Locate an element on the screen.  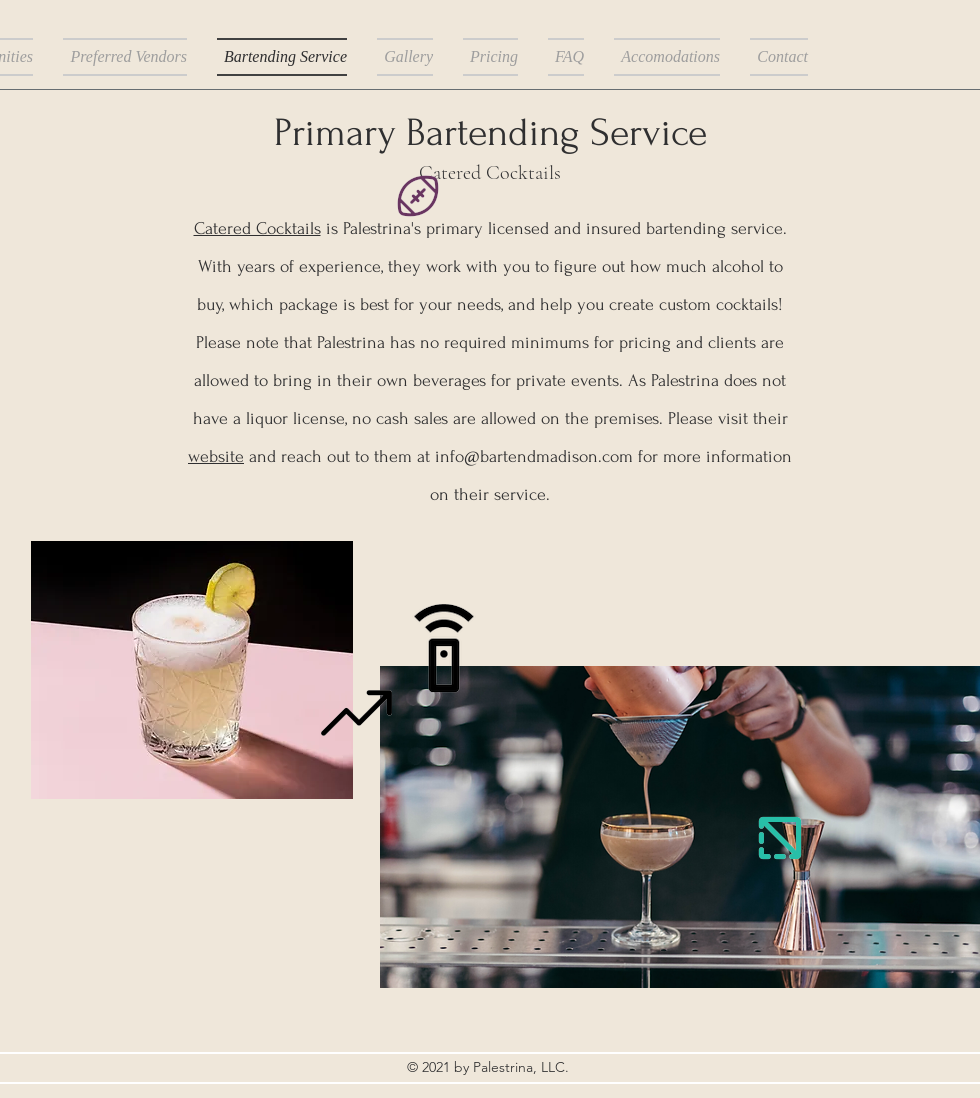
invert current selection is located at coordinates (780, 838).